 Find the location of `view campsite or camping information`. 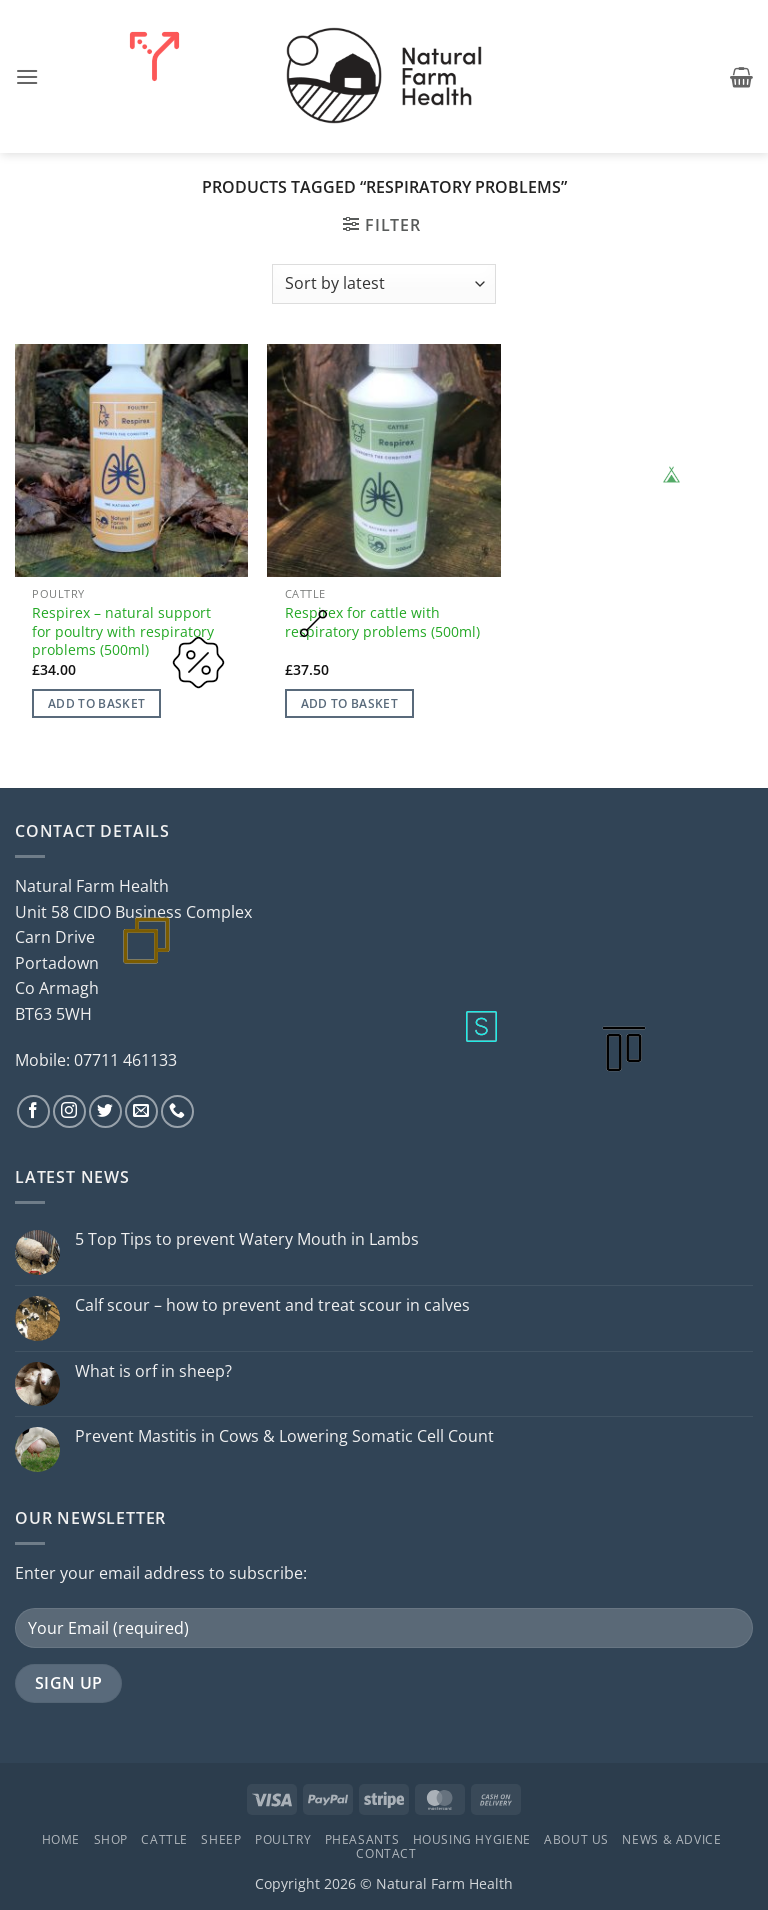

view campsite or camping information is located at coordinates (671, 475).